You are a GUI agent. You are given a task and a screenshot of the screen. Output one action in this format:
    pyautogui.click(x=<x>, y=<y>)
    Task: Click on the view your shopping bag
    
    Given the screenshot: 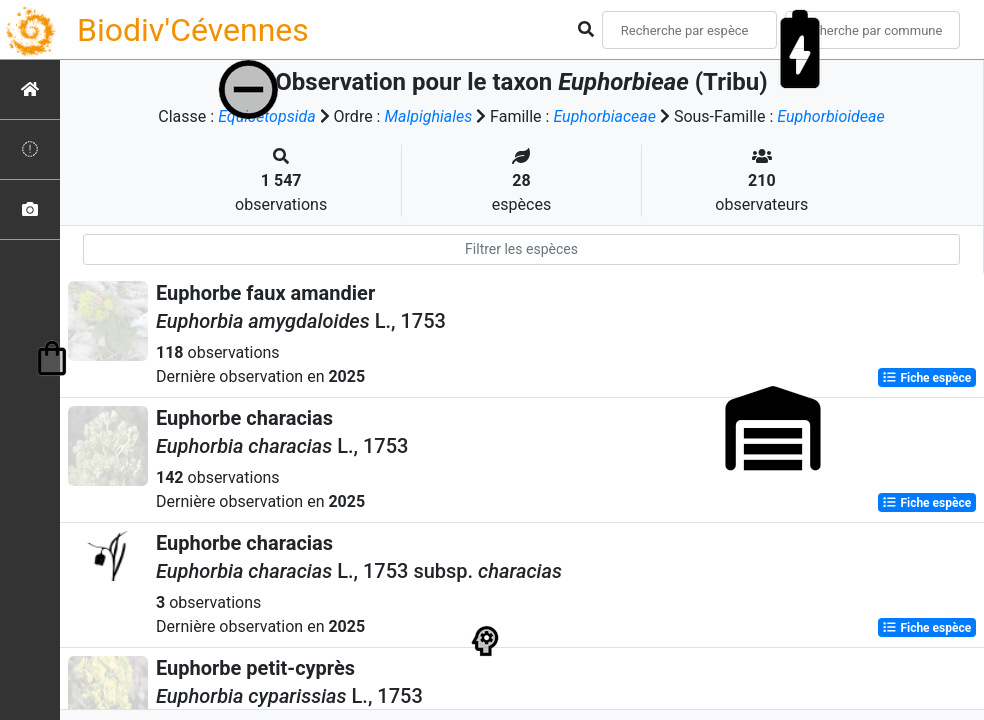 What is the action you would take?
    pyautogui.click(x=52, y=358)
    